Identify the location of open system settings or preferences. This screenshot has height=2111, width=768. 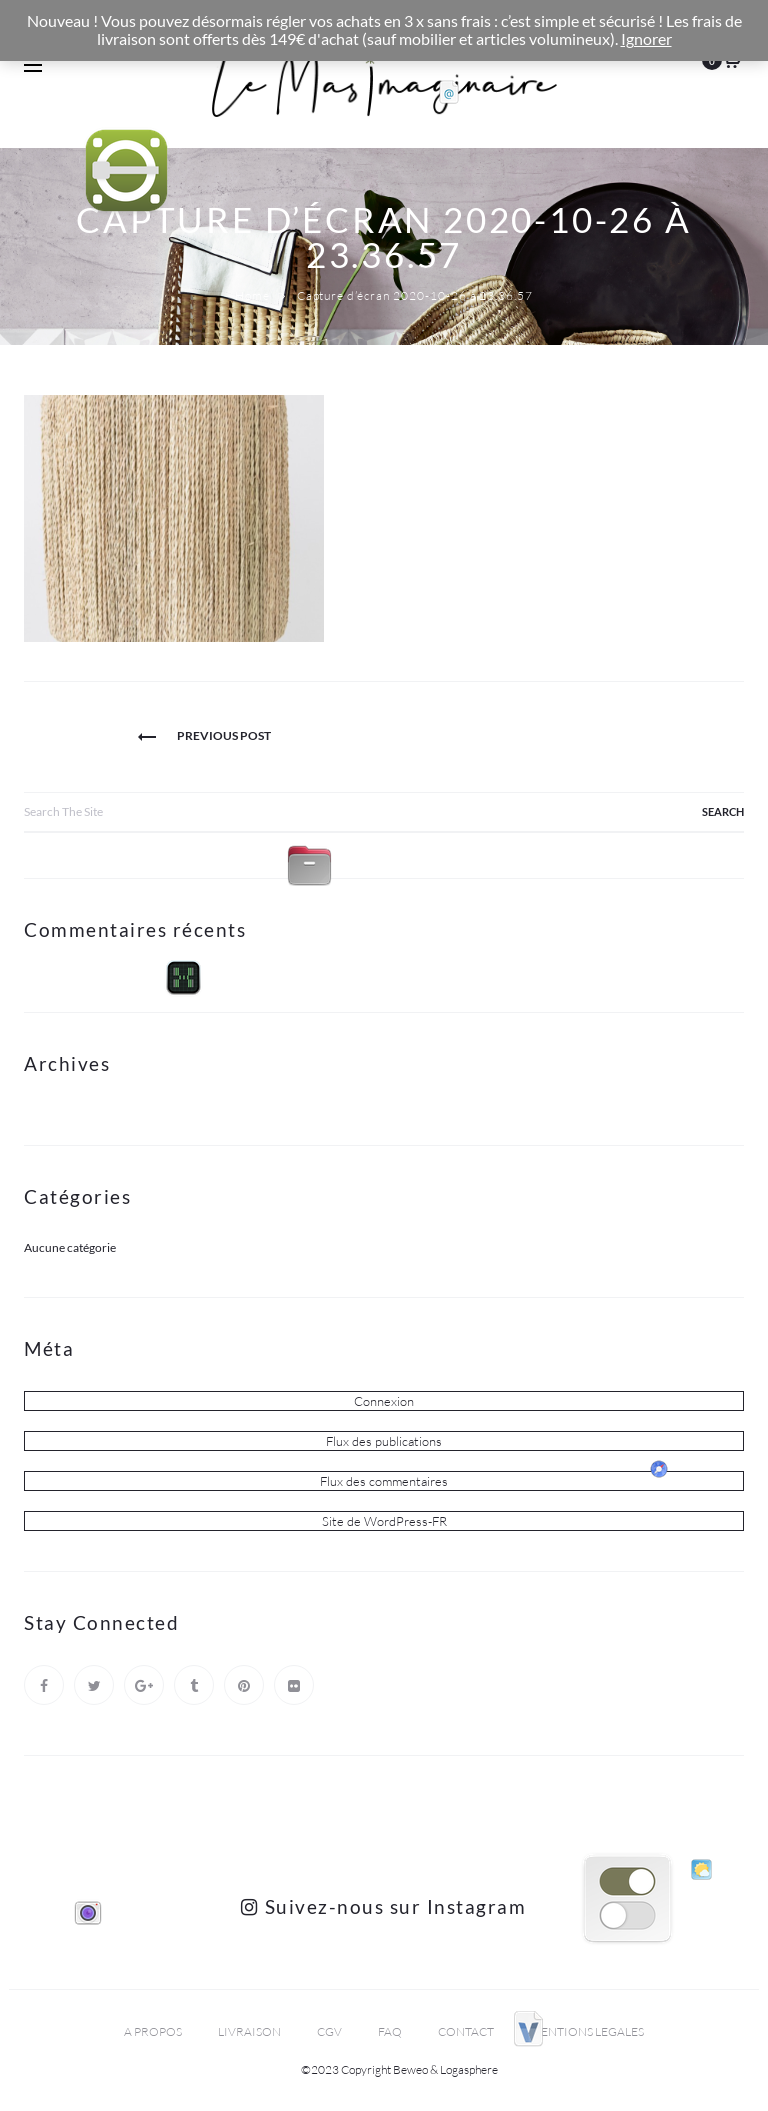
(627, 1898).